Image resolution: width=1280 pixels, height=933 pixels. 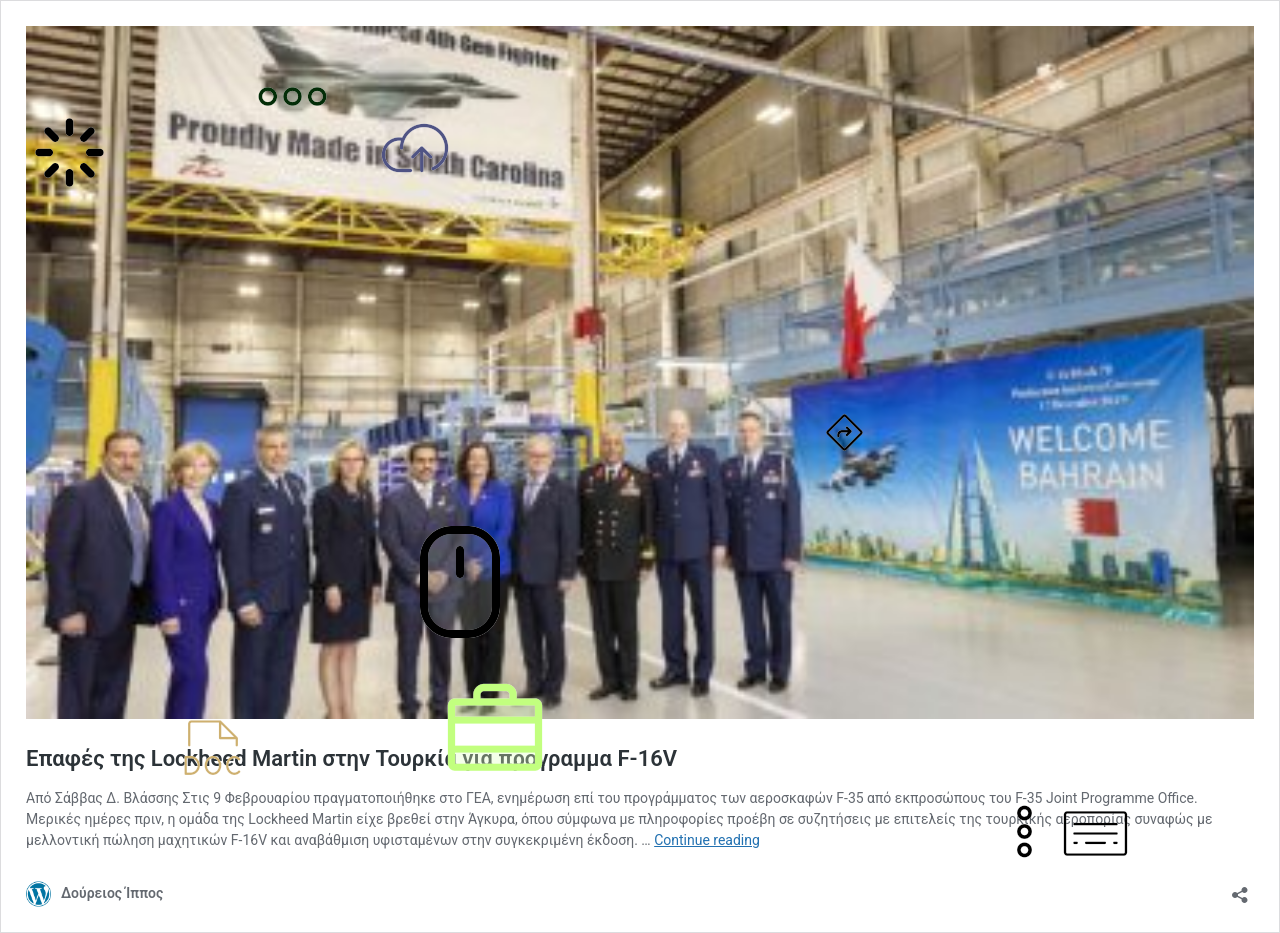 What do you see at coordinates (213, 750) in the screenshot?
I see `open a document file` at bounding box center [213, 750].